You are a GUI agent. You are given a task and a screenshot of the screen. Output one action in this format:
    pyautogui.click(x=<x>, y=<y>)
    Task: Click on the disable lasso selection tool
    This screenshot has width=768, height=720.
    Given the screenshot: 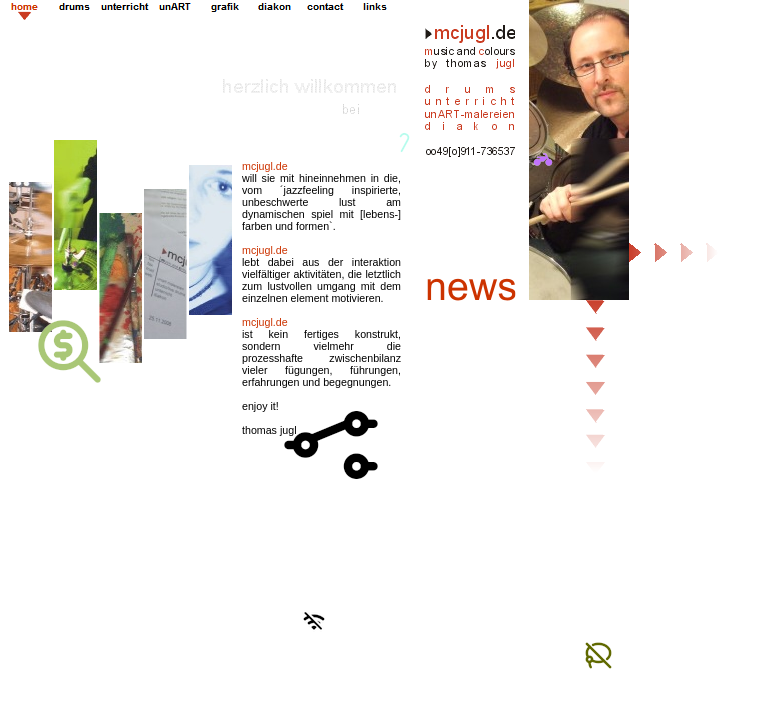 What is the action you would take?
    pyautogui.click(x=598, y=655)
    